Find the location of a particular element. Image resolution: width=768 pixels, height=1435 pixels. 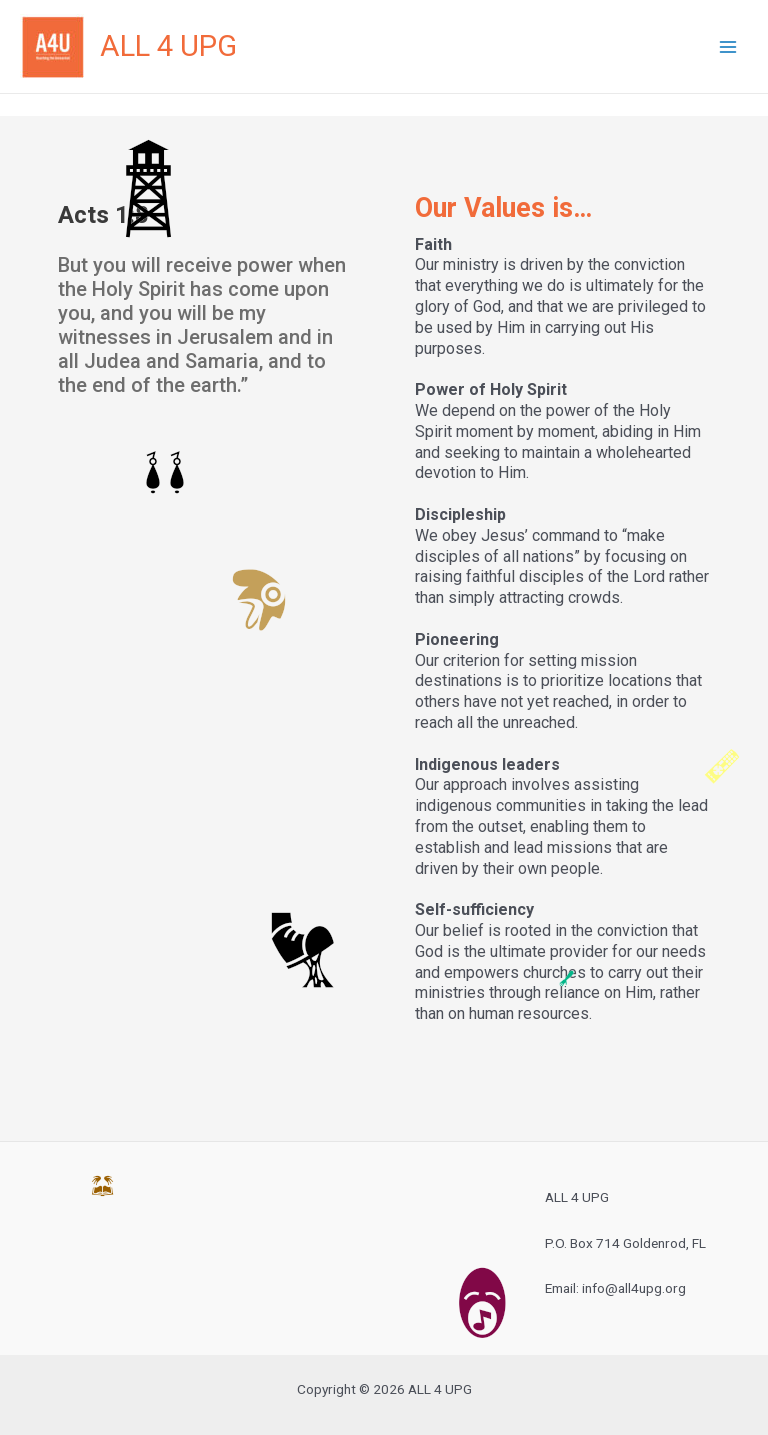

browse or select earring accessories is located at coordinates (165, 472).